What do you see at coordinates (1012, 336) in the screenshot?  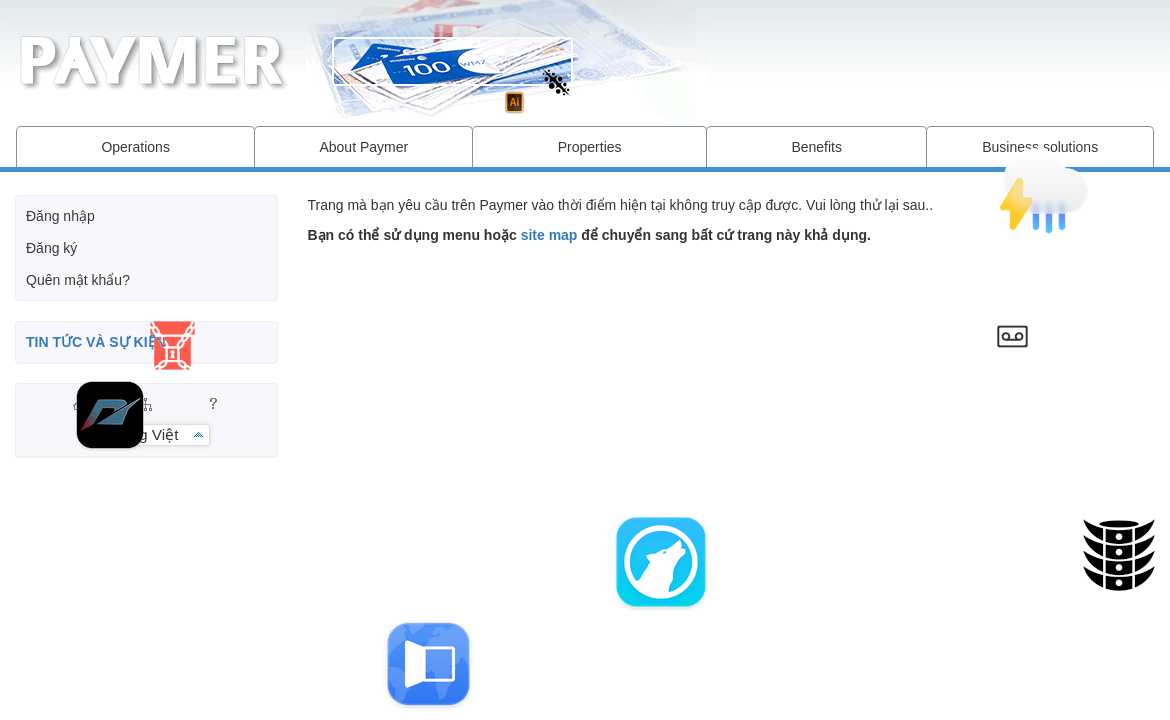 I see `indicates audio tape or cassette media` at bounding box center [1012, 336].